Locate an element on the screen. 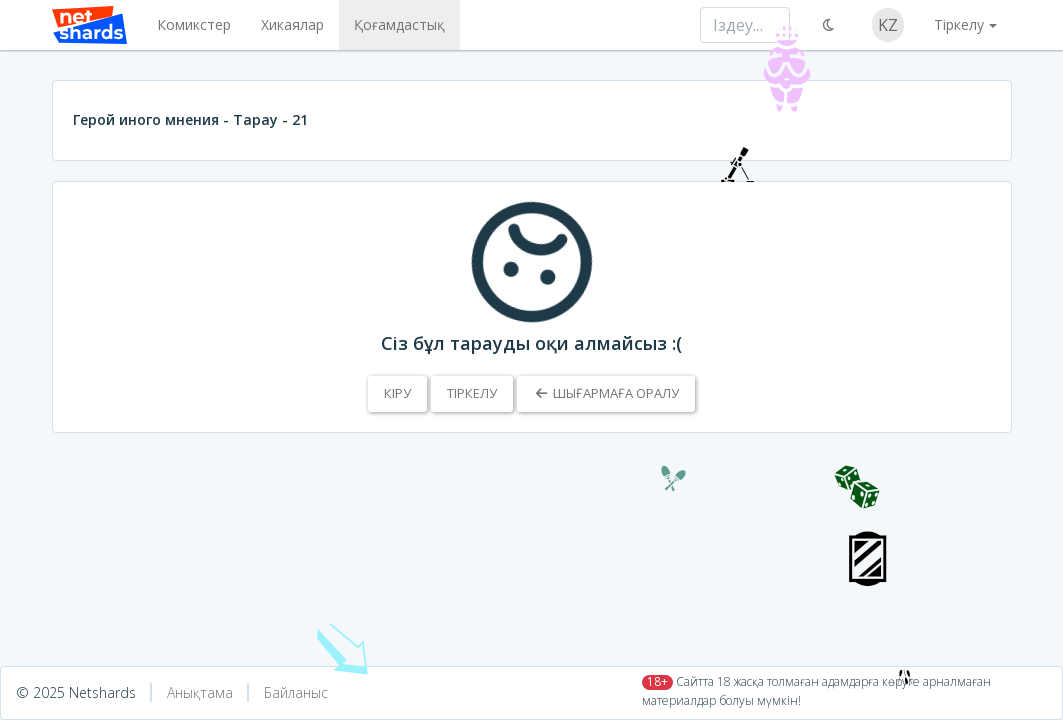 This screenshot has width=1063, height=720. access music or sound effects settings is located at coordinates (673, 478).